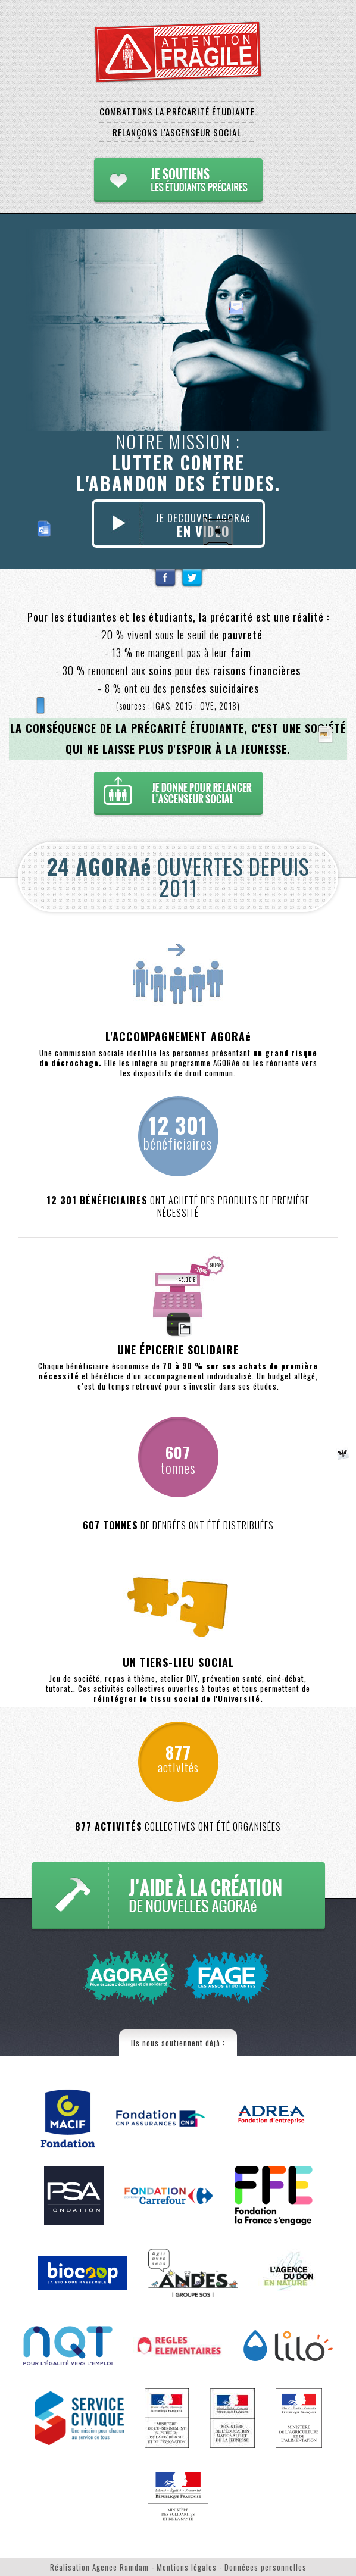  Describe the element at coordinates (326, 734) in the screenshot. I see `open a document file` at that location.